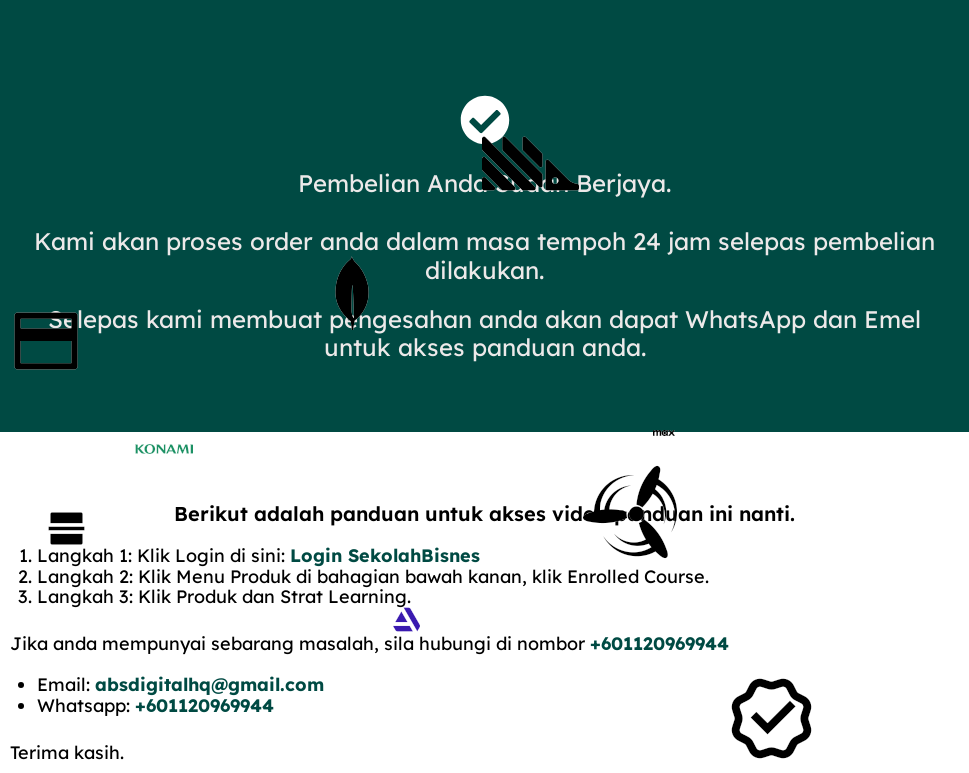 The height and width of the screenshot is (773, 969). I want to click on scan a QR code, so click(66, 528).